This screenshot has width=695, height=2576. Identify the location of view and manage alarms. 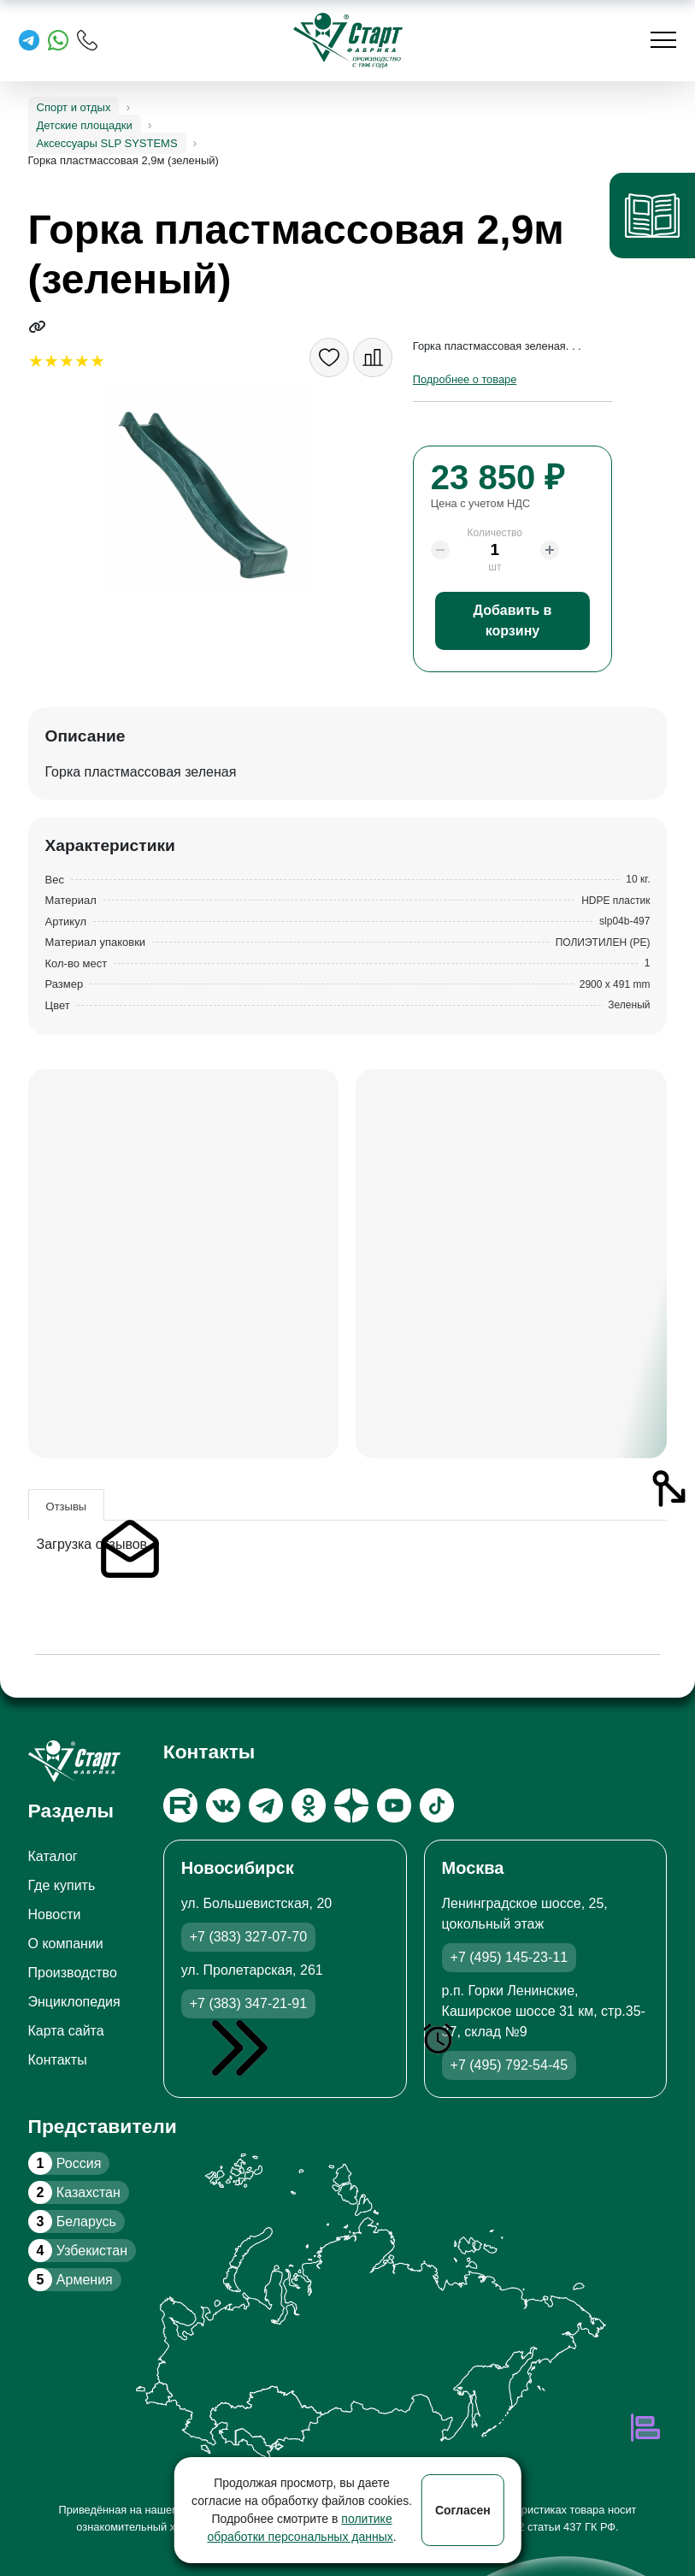
(438, 2038).